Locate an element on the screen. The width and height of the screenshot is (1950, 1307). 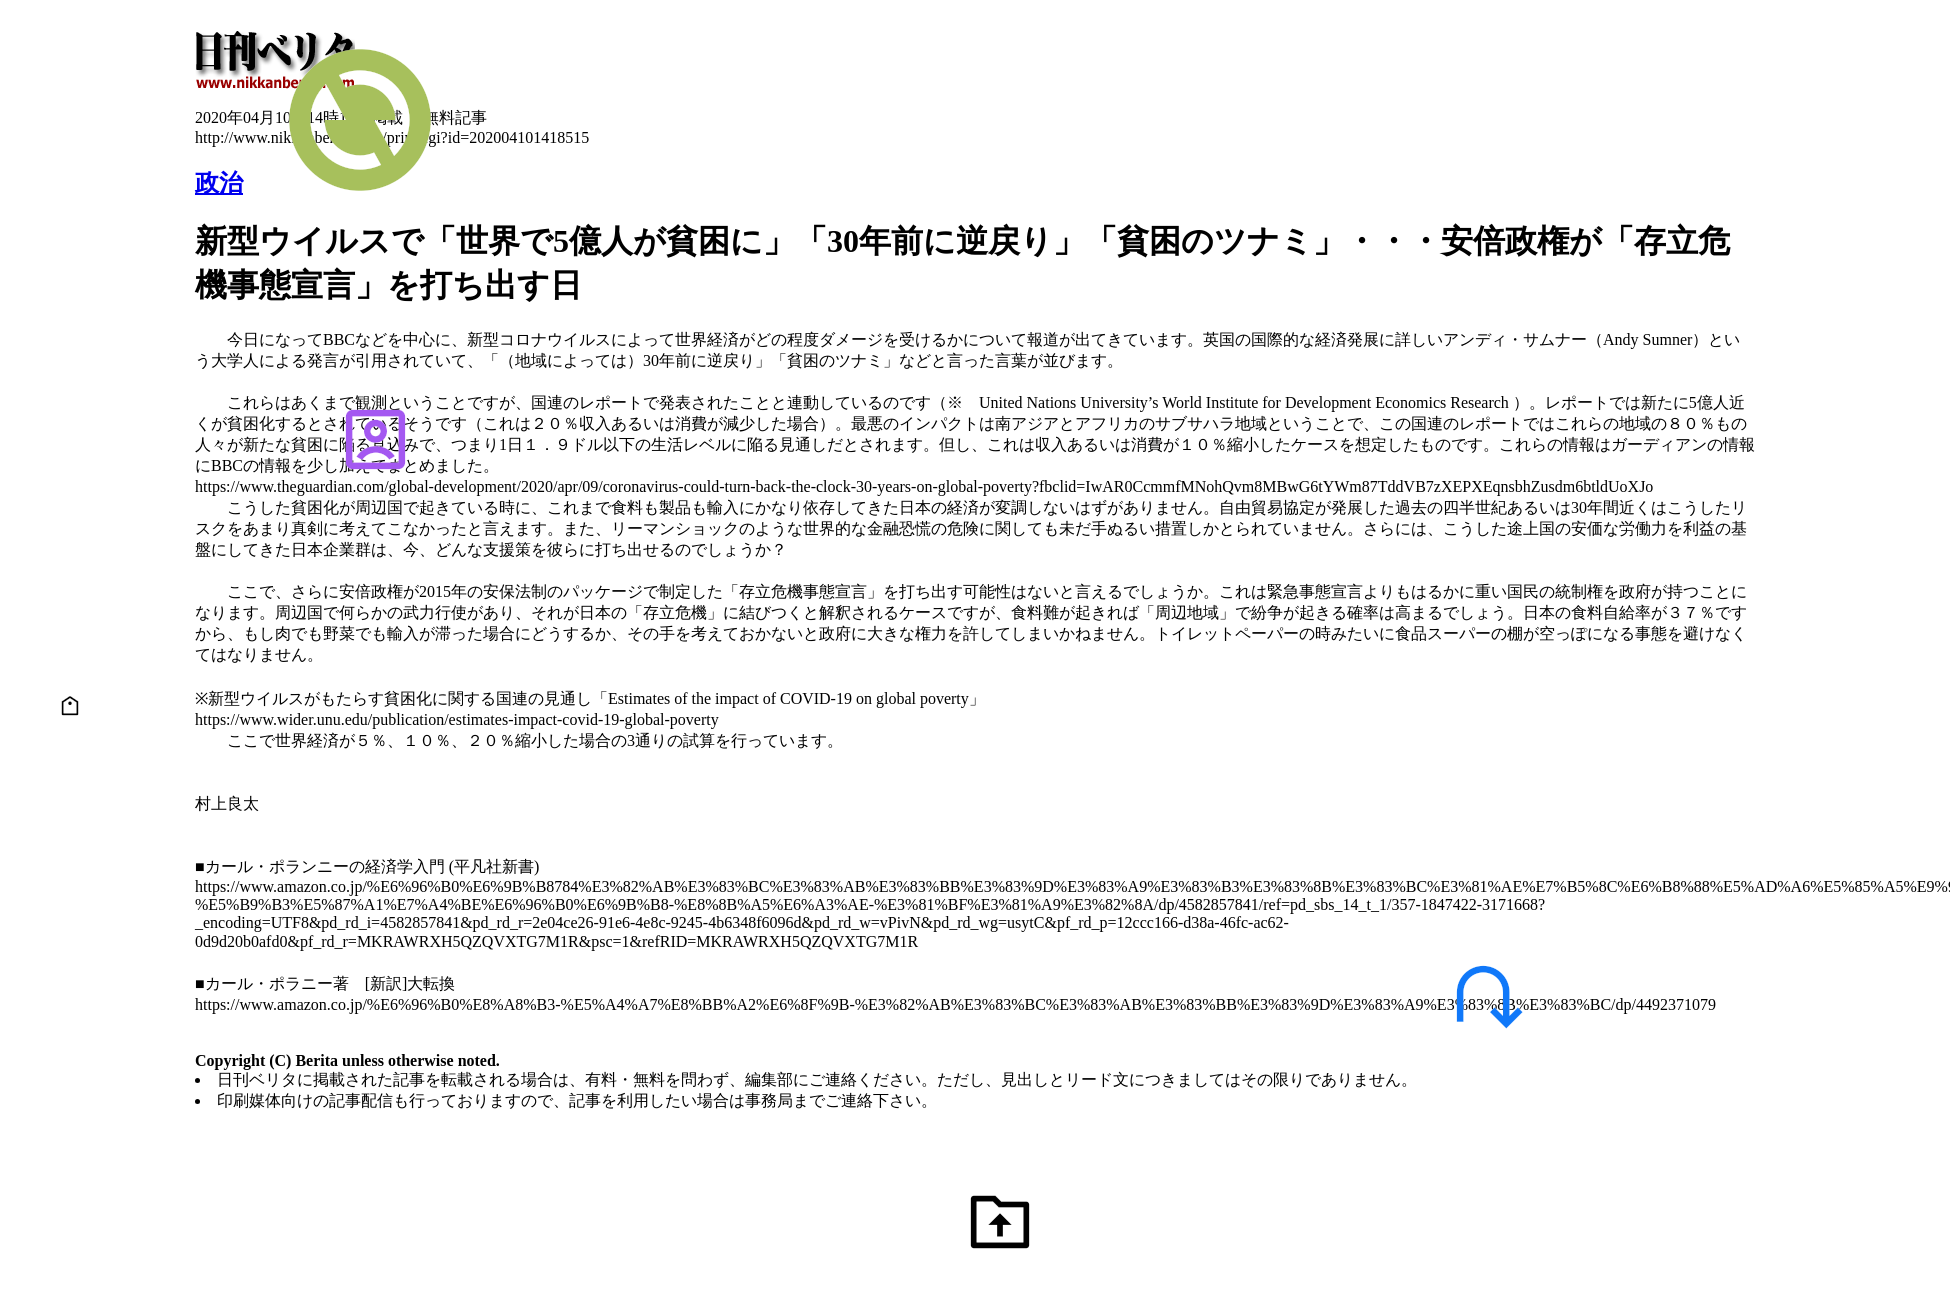
upload files to a folder is located at coordinates (1000, 1222).